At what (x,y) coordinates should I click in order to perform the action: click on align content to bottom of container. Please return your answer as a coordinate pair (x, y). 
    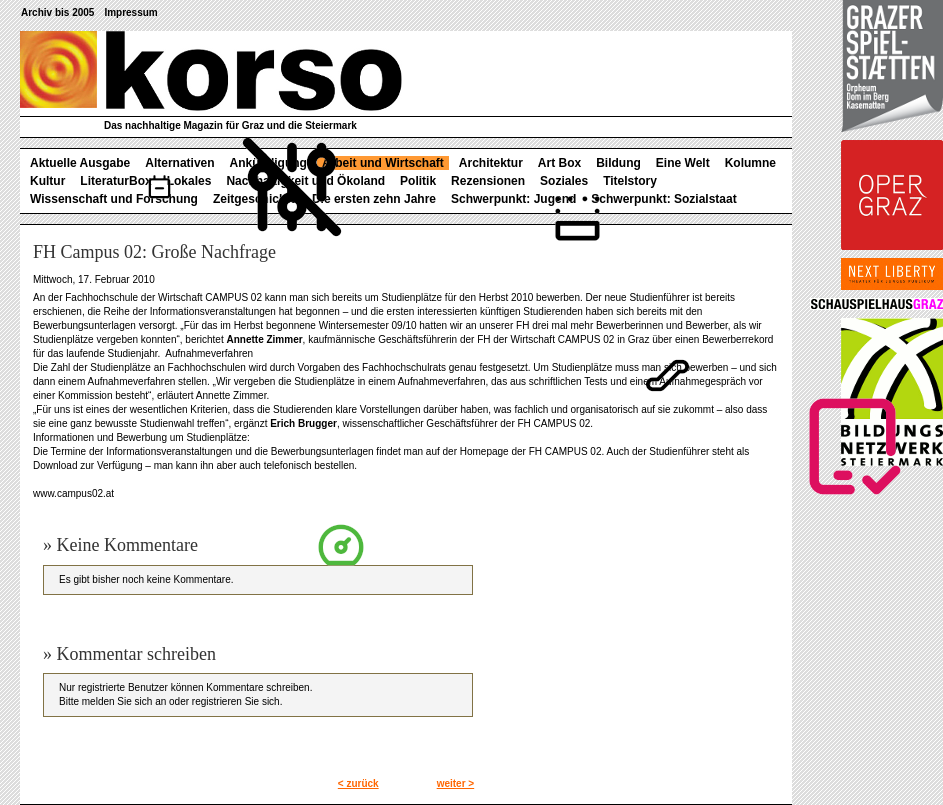
    Looking at the image, I should click on (577, 218).